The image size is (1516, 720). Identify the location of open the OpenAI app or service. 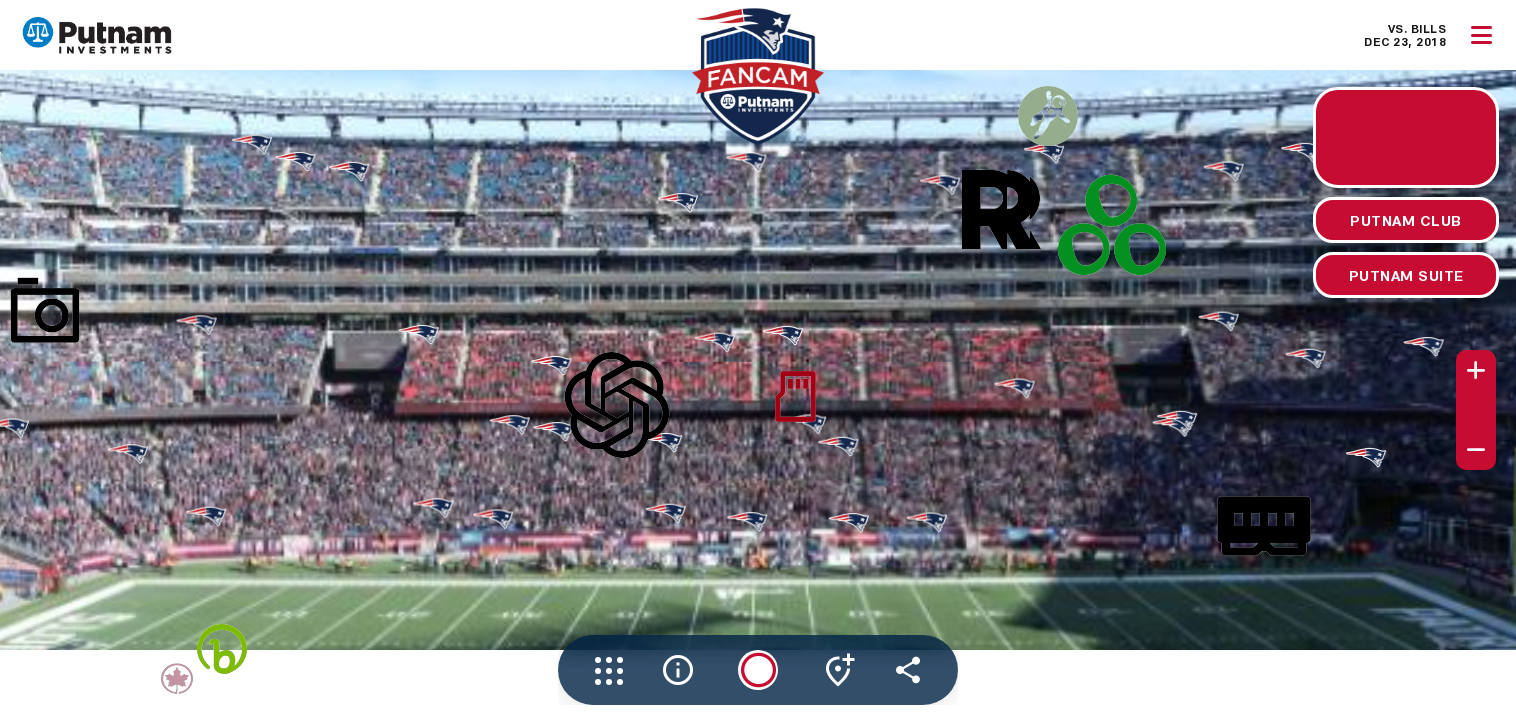
(617, 405).